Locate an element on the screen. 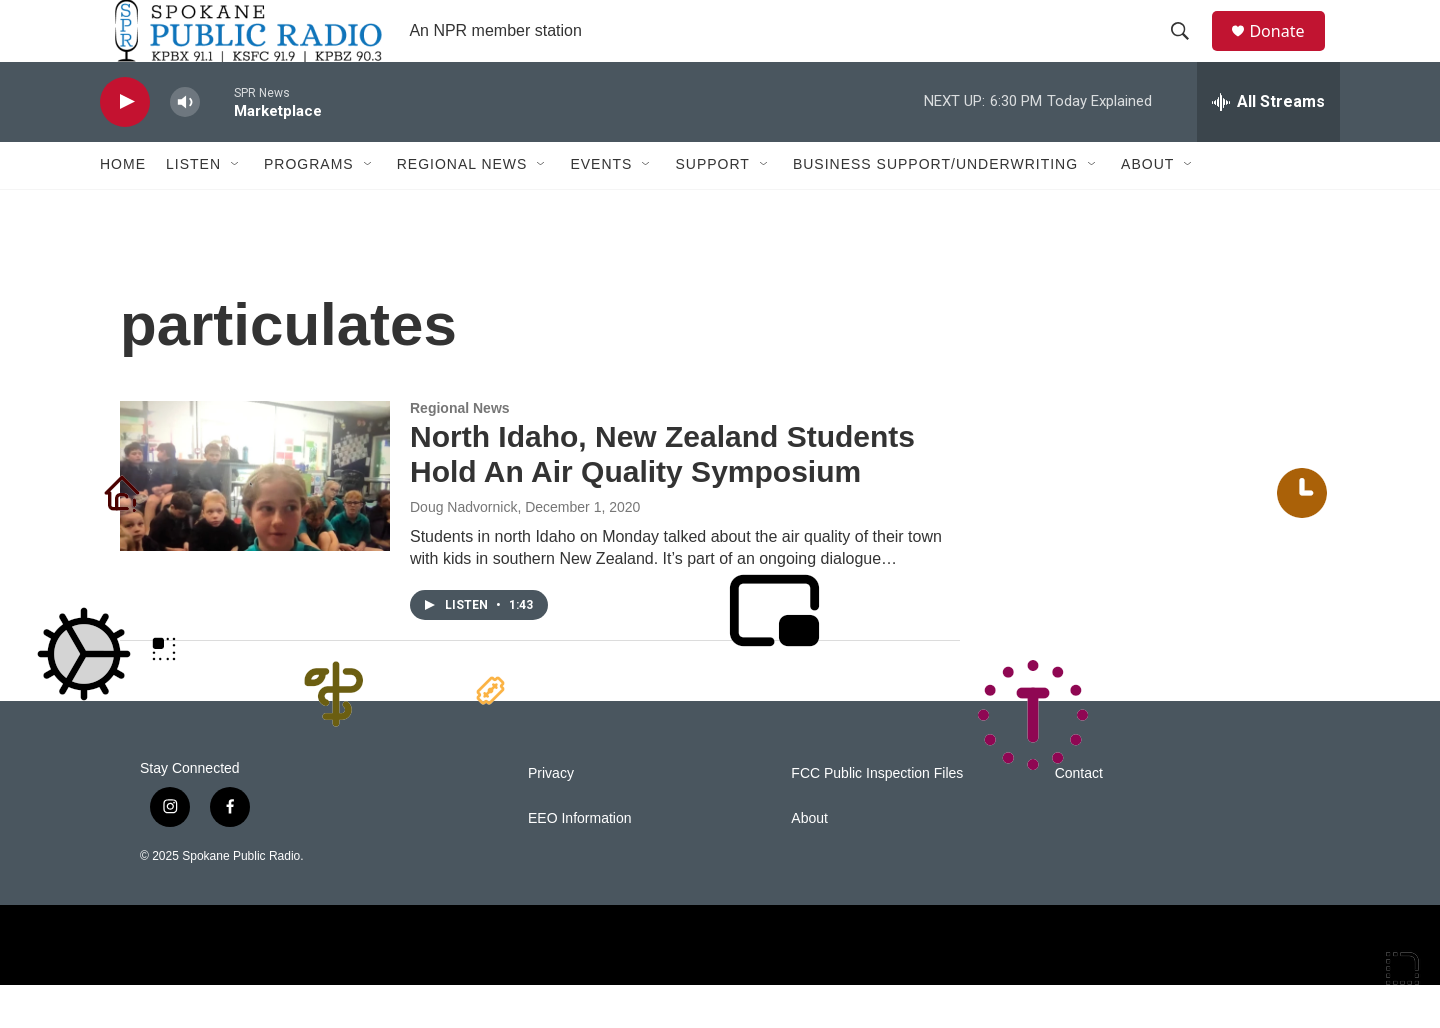 This screenshot has width=1440, height=1028. cutting or trimming tool is located at coordinates (490, 690).